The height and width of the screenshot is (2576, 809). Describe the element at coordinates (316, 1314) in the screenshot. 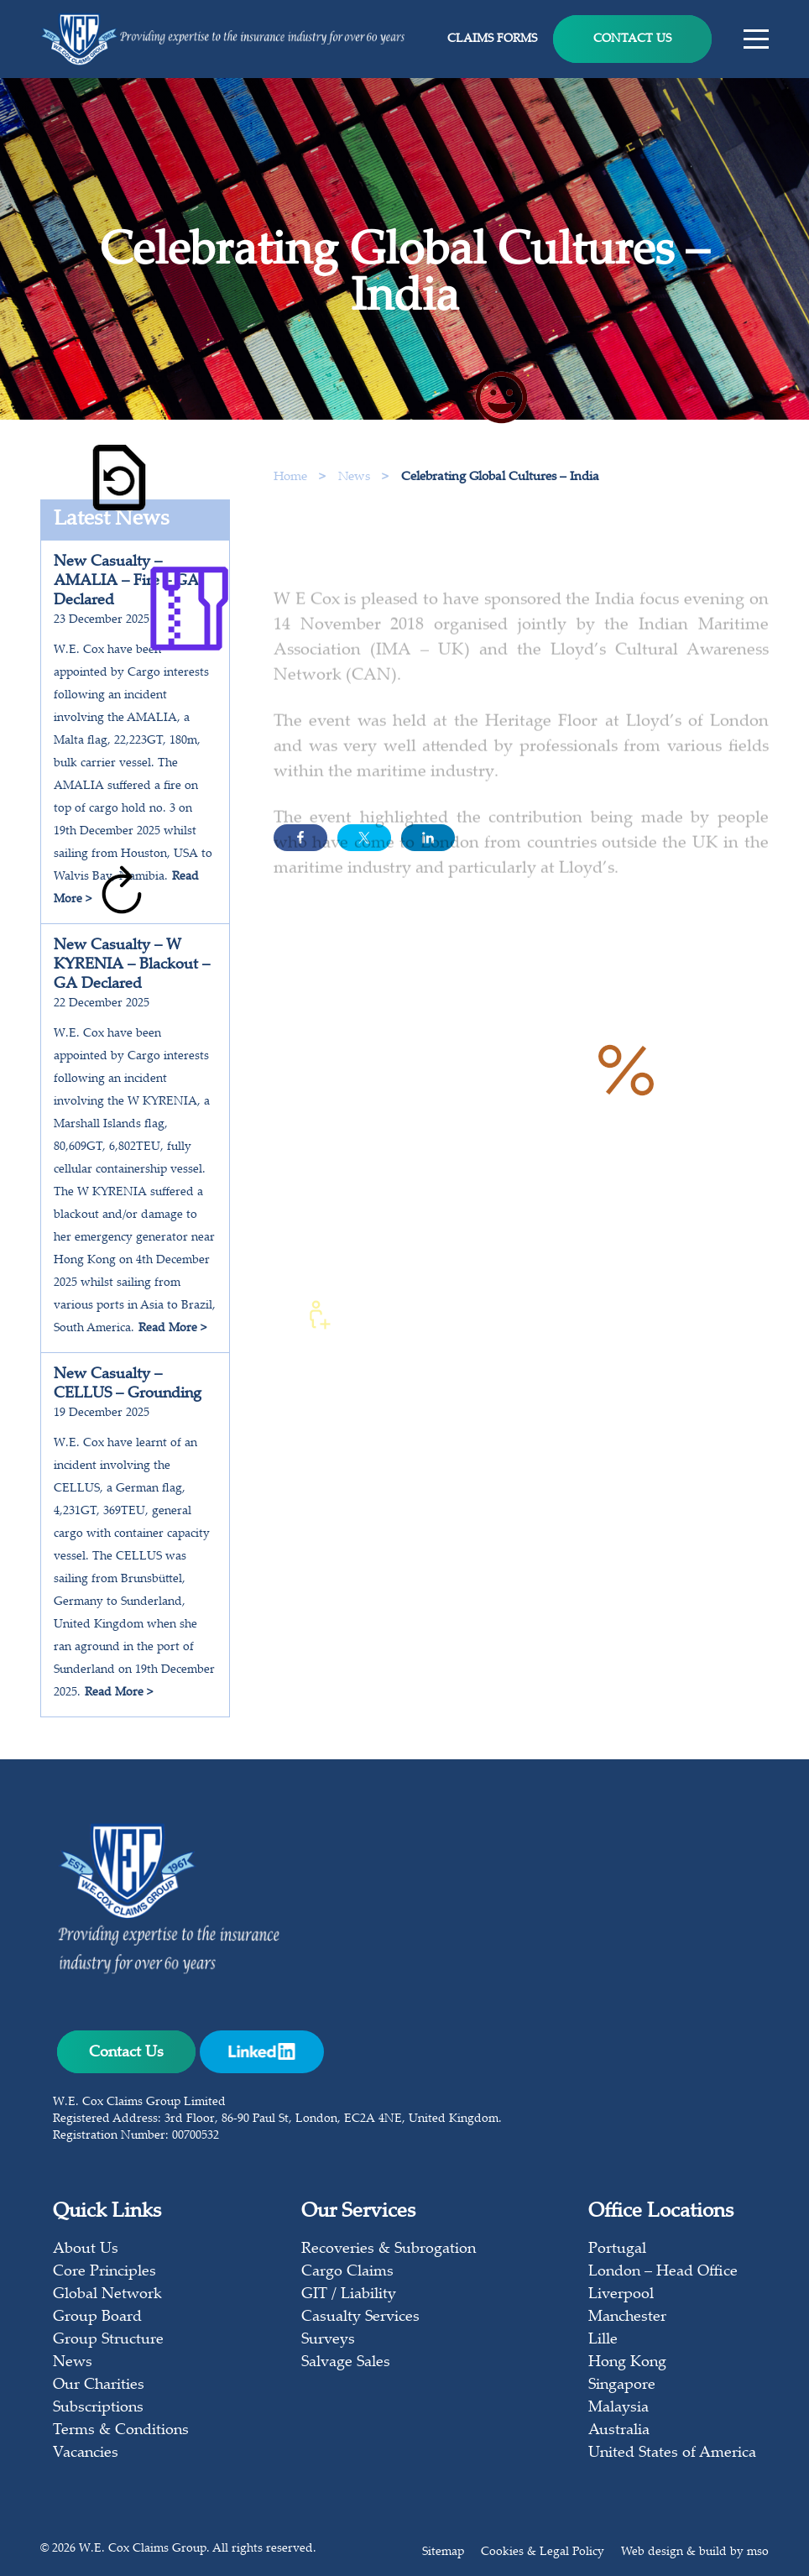

I see `add a new user or contact` at that location.